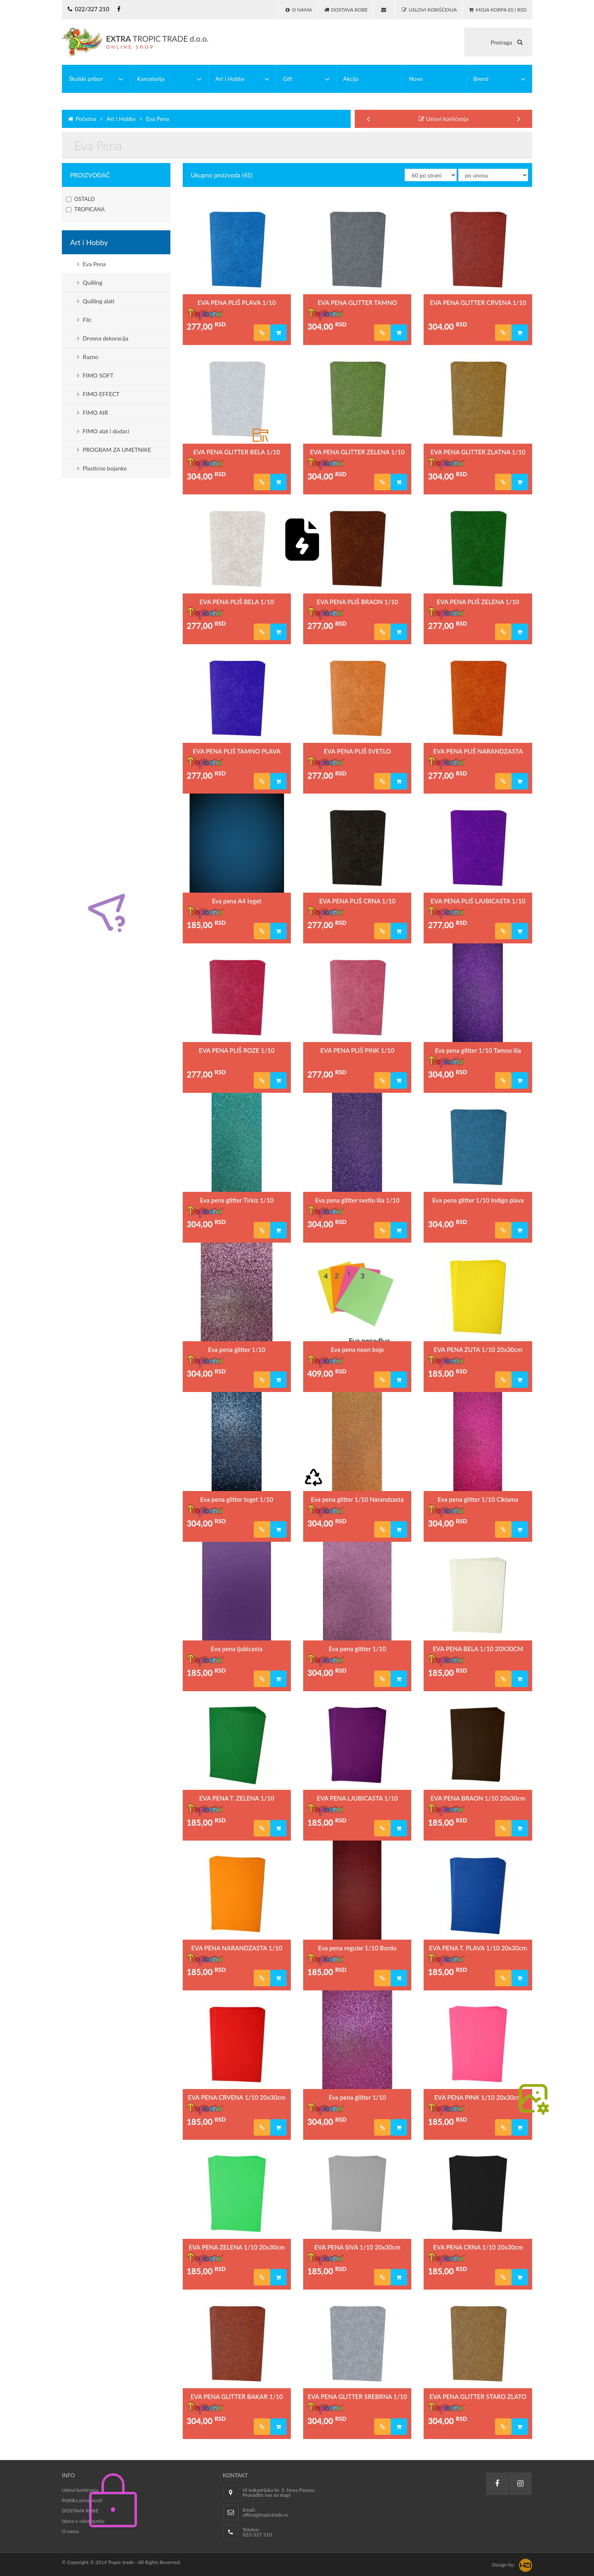 The image size is (594, 2576). What do you see at coordinates (302, 539) in the screenshot?
I see `open power or energy-related document` at bounding box center [302, 539].